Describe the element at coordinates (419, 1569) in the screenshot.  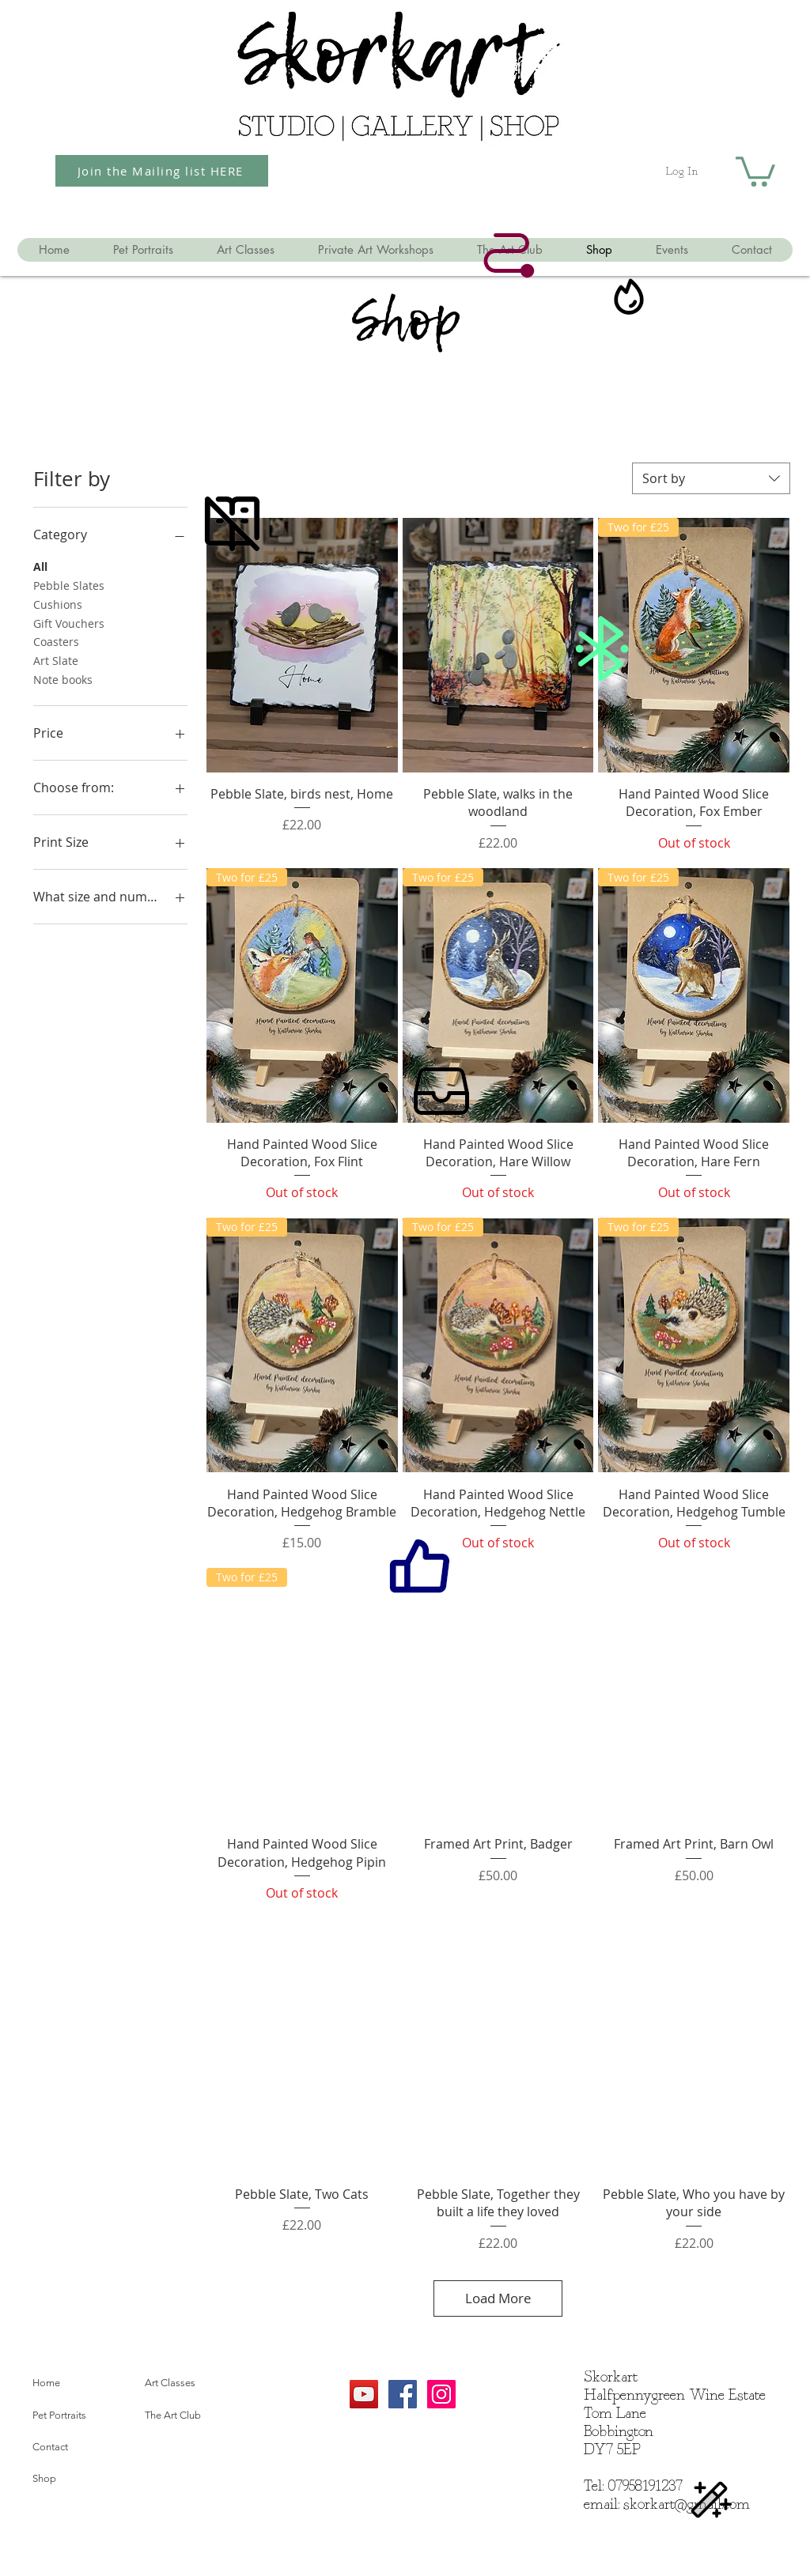
I see `like or approve a post` at that location.